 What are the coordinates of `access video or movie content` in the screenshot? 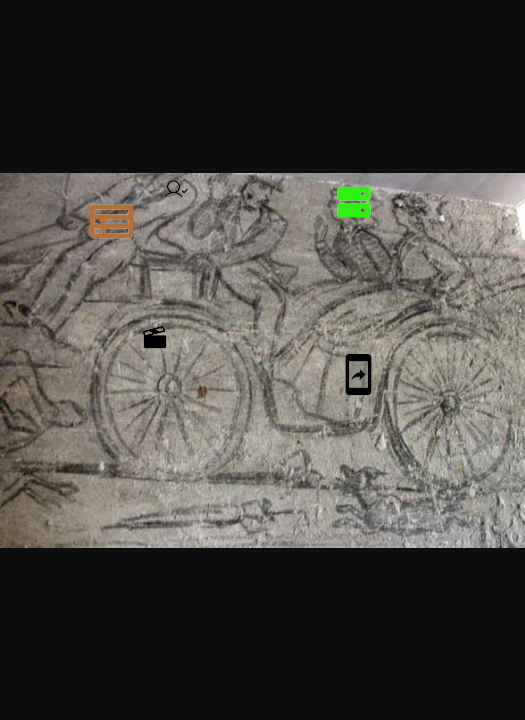 It's located at (155, 338).